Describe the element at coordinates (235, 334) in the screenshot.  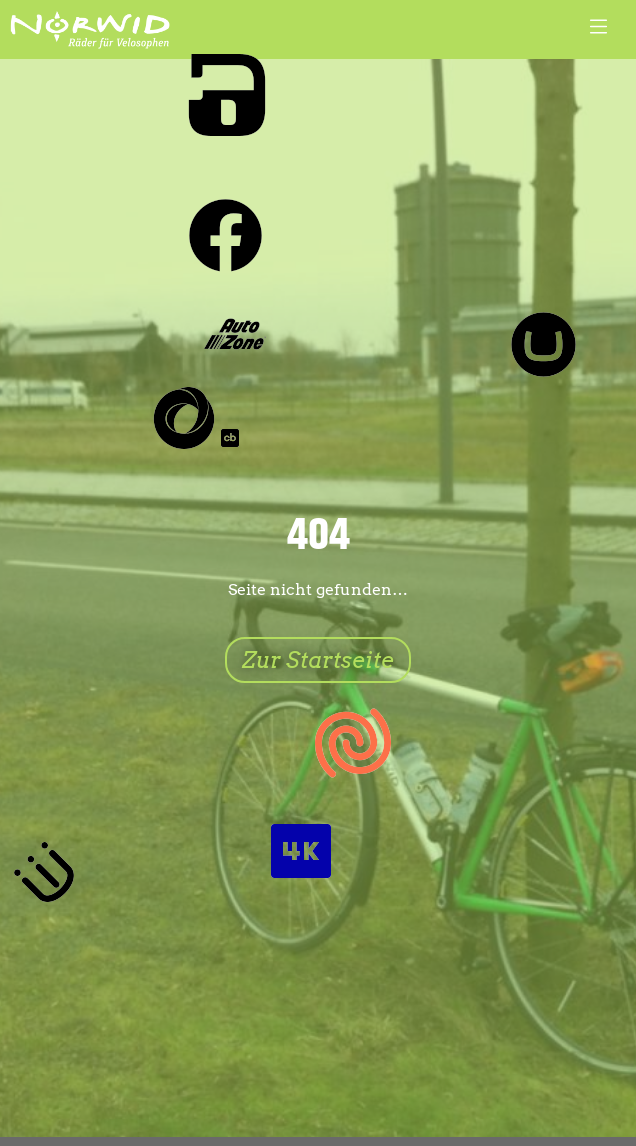
I see `visit the AutoZone website or app` at that location.